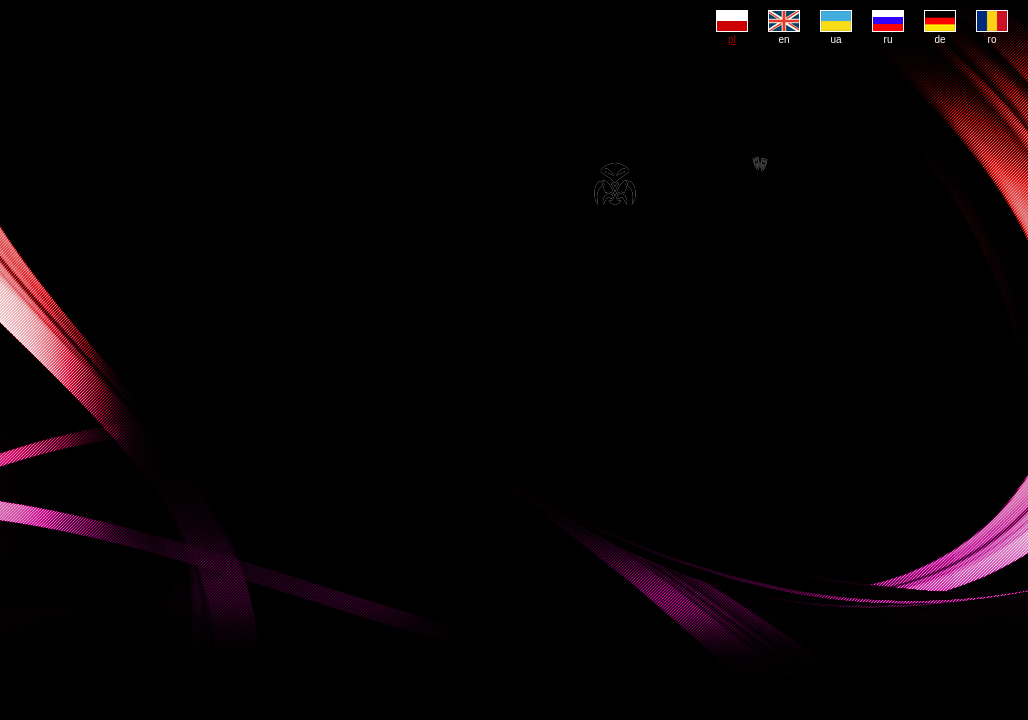  Describe the element at coordinates (760, 164) in the screenshot. I see `access swimming or diving activities` at that location.